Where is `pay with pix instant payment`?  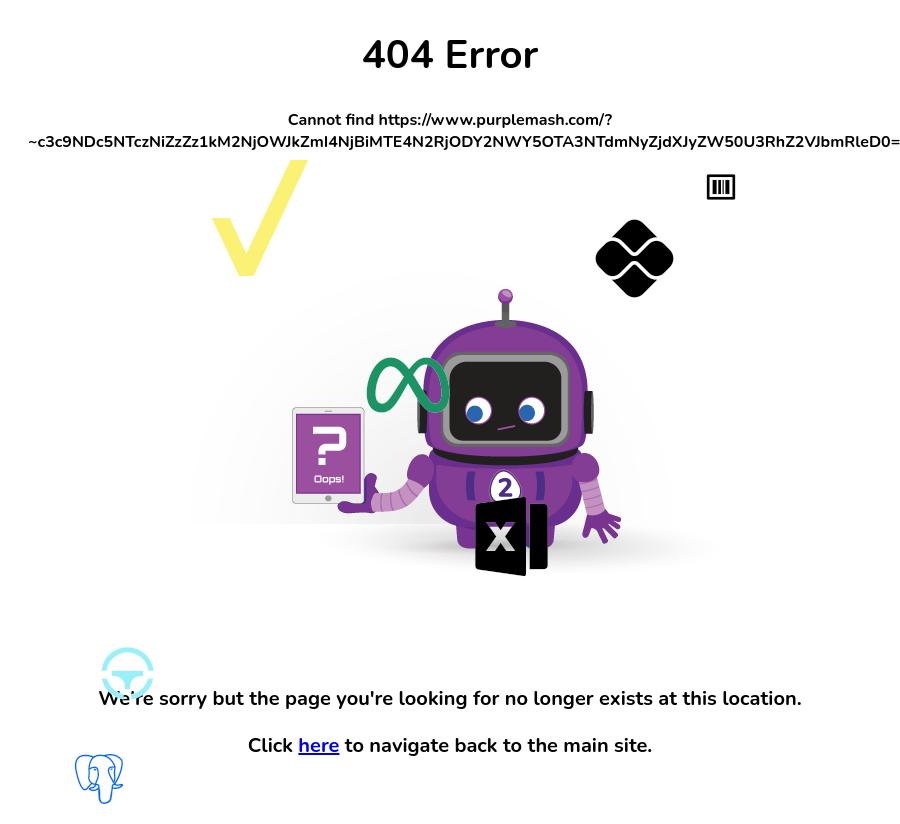
pay with pix instant payment is located at coordinates (634, 258).